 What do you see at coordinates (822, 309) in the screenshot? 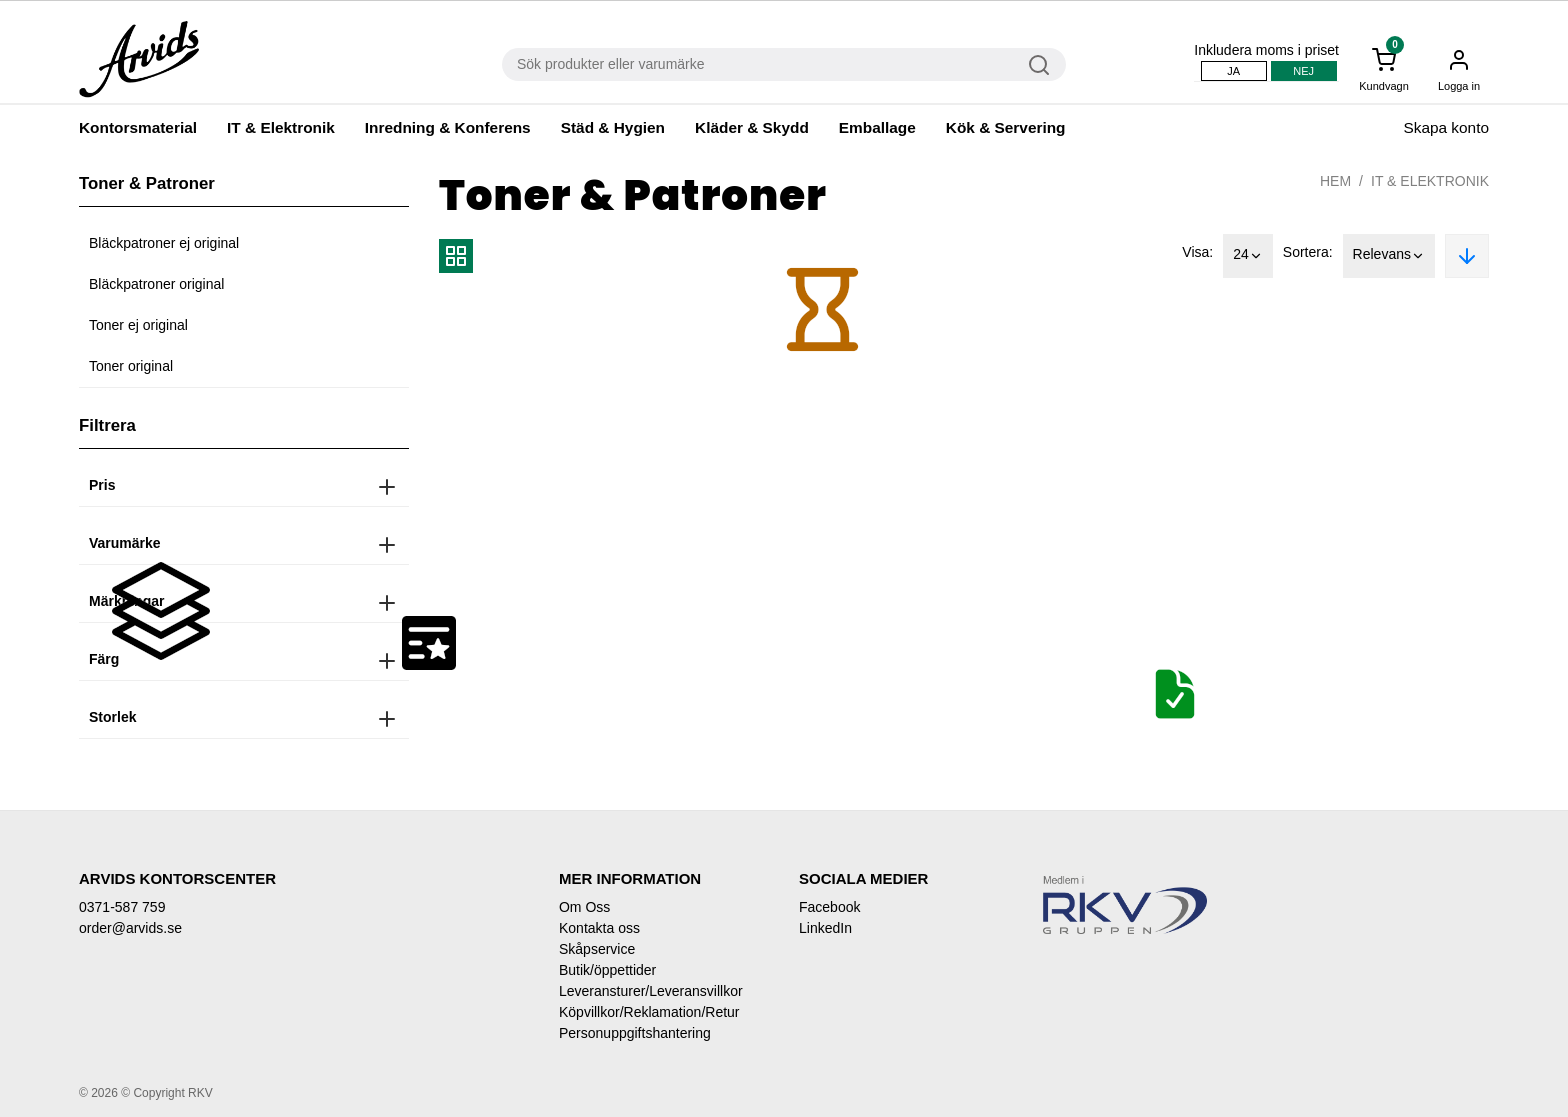
I see `indicates a process is in progress or loading` at bounding box center [822, 309].